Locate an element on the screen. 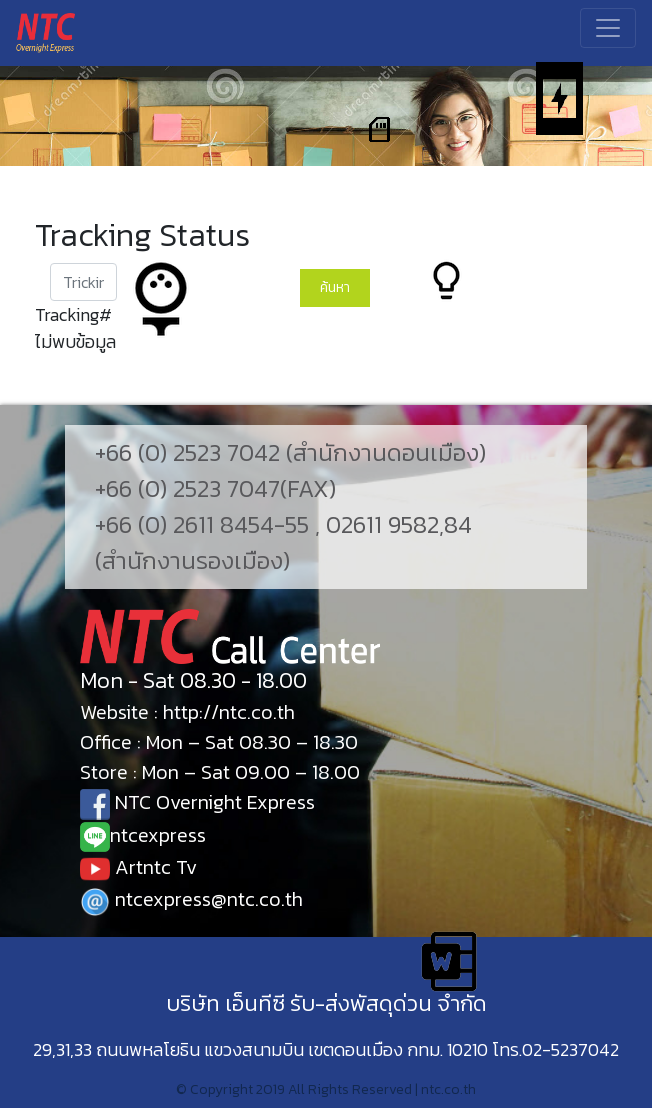 This screenshot has width=652, height=1108. find nearby electric vehicle charging stations is located at coordinates (559, 98).